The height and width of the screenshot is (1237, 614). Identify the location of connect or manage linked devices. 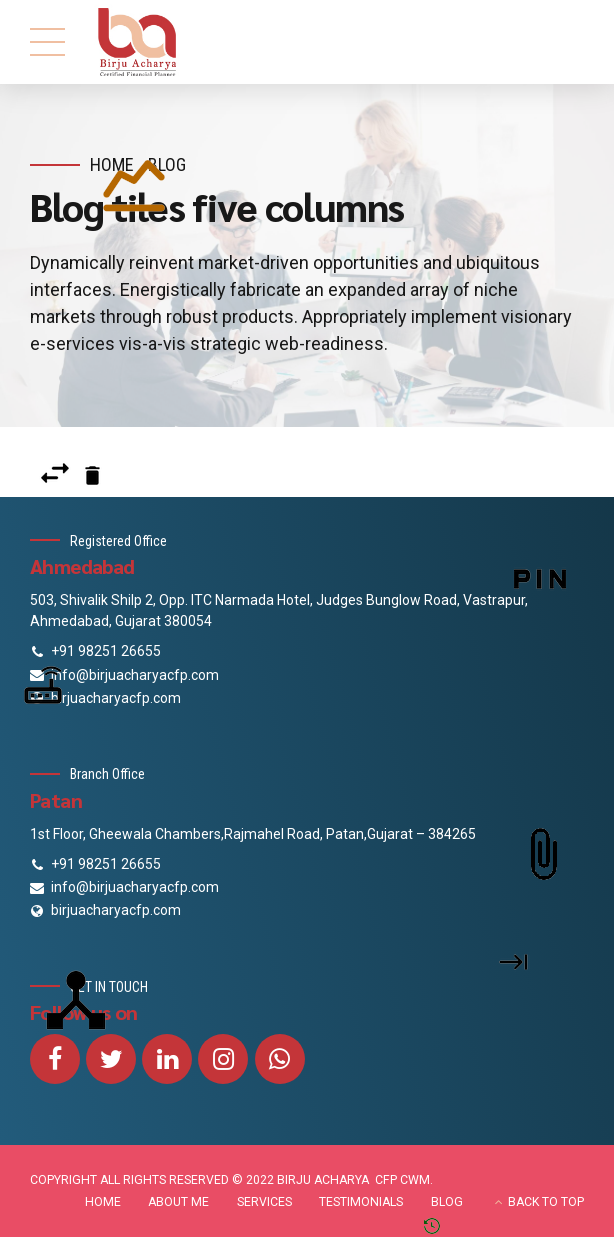
(76, 1000).